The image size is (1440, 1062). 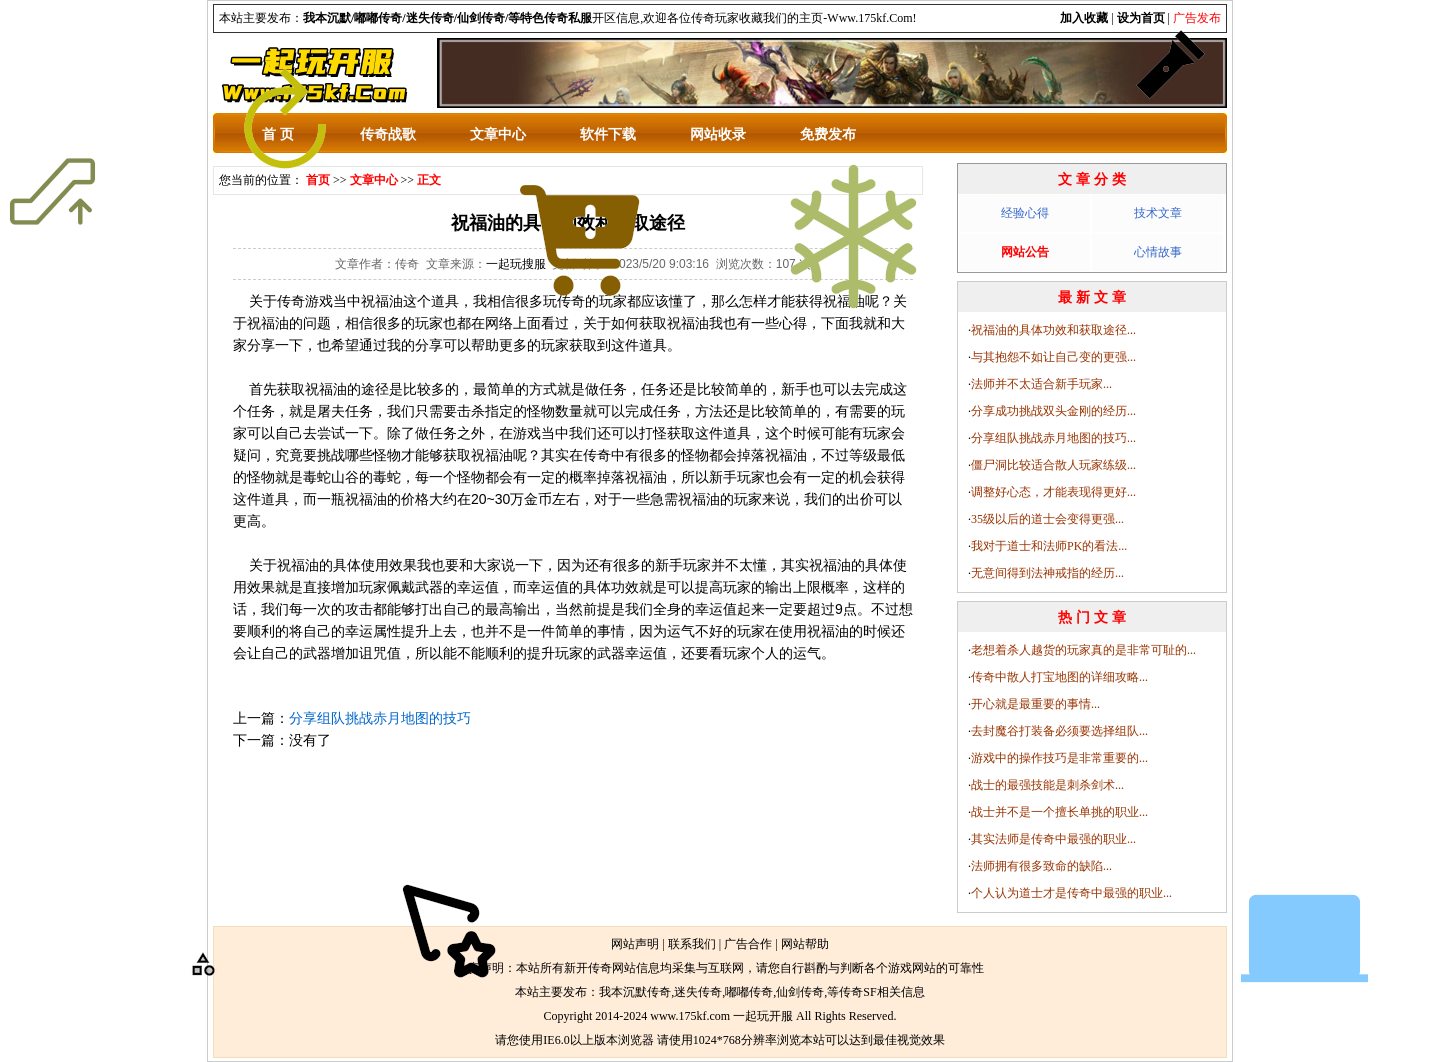 What do you see at coordinates (203, 964) in the screenshot?
I see `browse or filter by category` at bounding box center [203, 964].